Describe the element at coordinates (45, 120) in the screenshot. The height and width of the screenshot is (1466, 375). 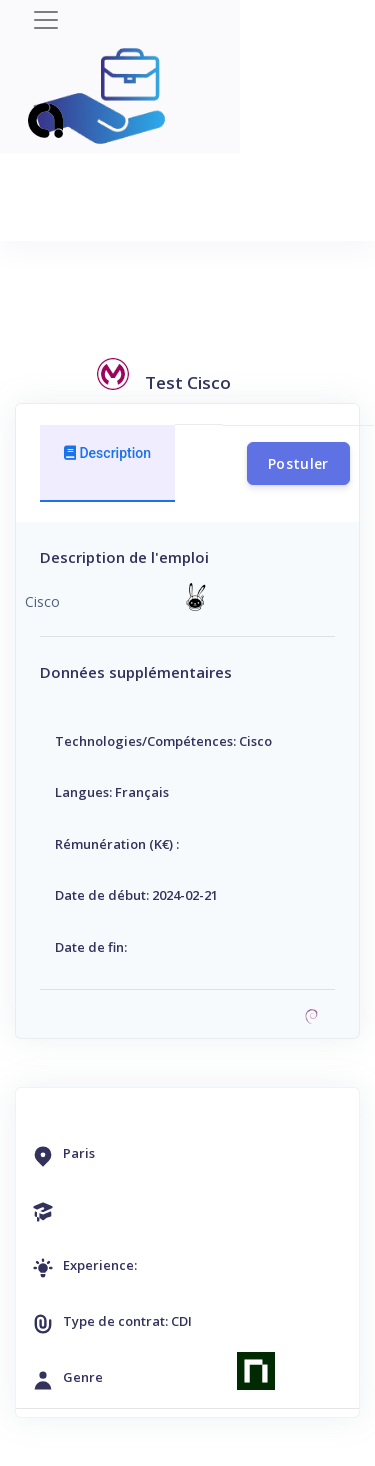
I see `google admob logo` at that location.